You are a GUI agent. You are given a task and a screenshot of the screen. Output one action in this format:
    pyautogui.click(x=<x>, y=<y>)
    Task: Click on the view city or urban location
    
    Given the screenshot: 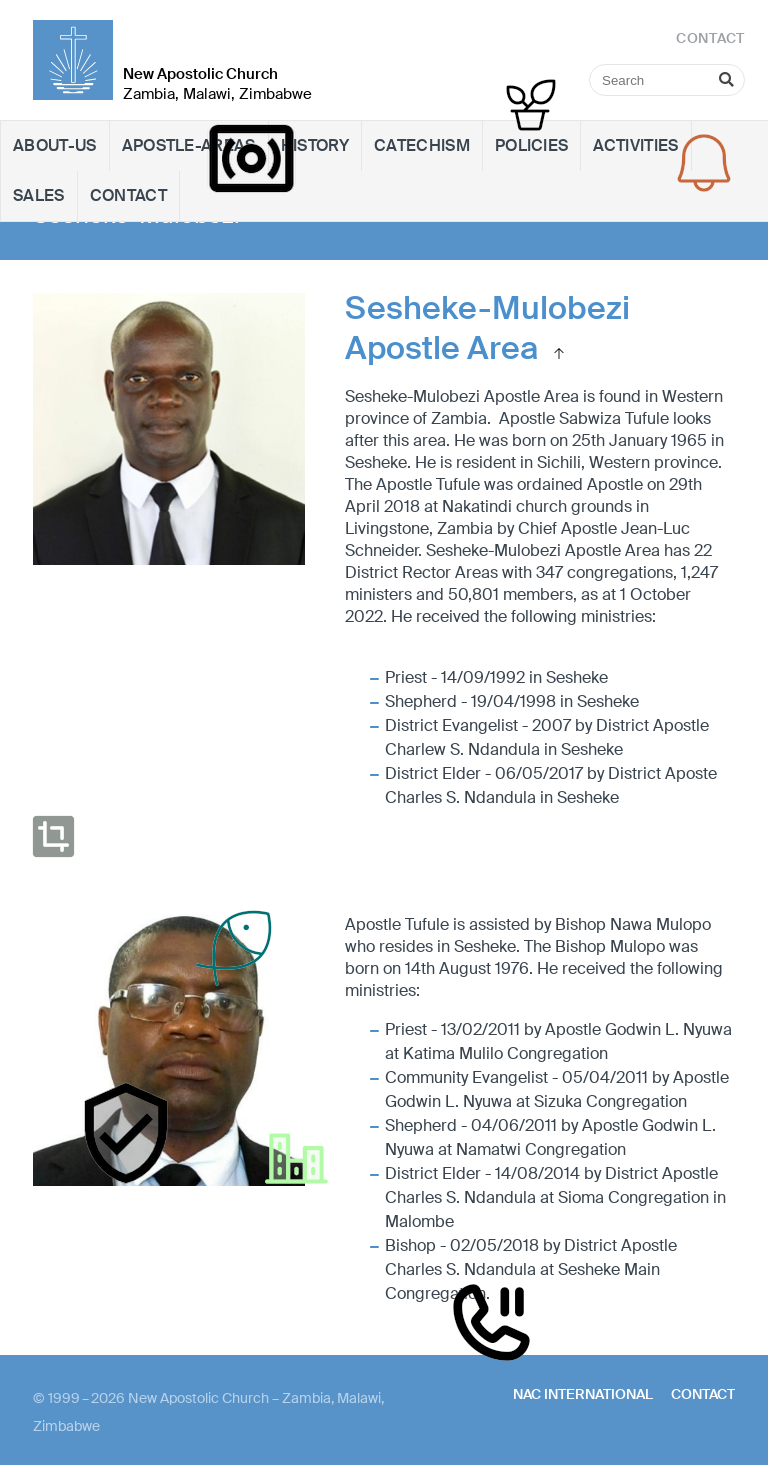 What is the action you would take?
    pyautogui.click(x=296, y=1158)
    